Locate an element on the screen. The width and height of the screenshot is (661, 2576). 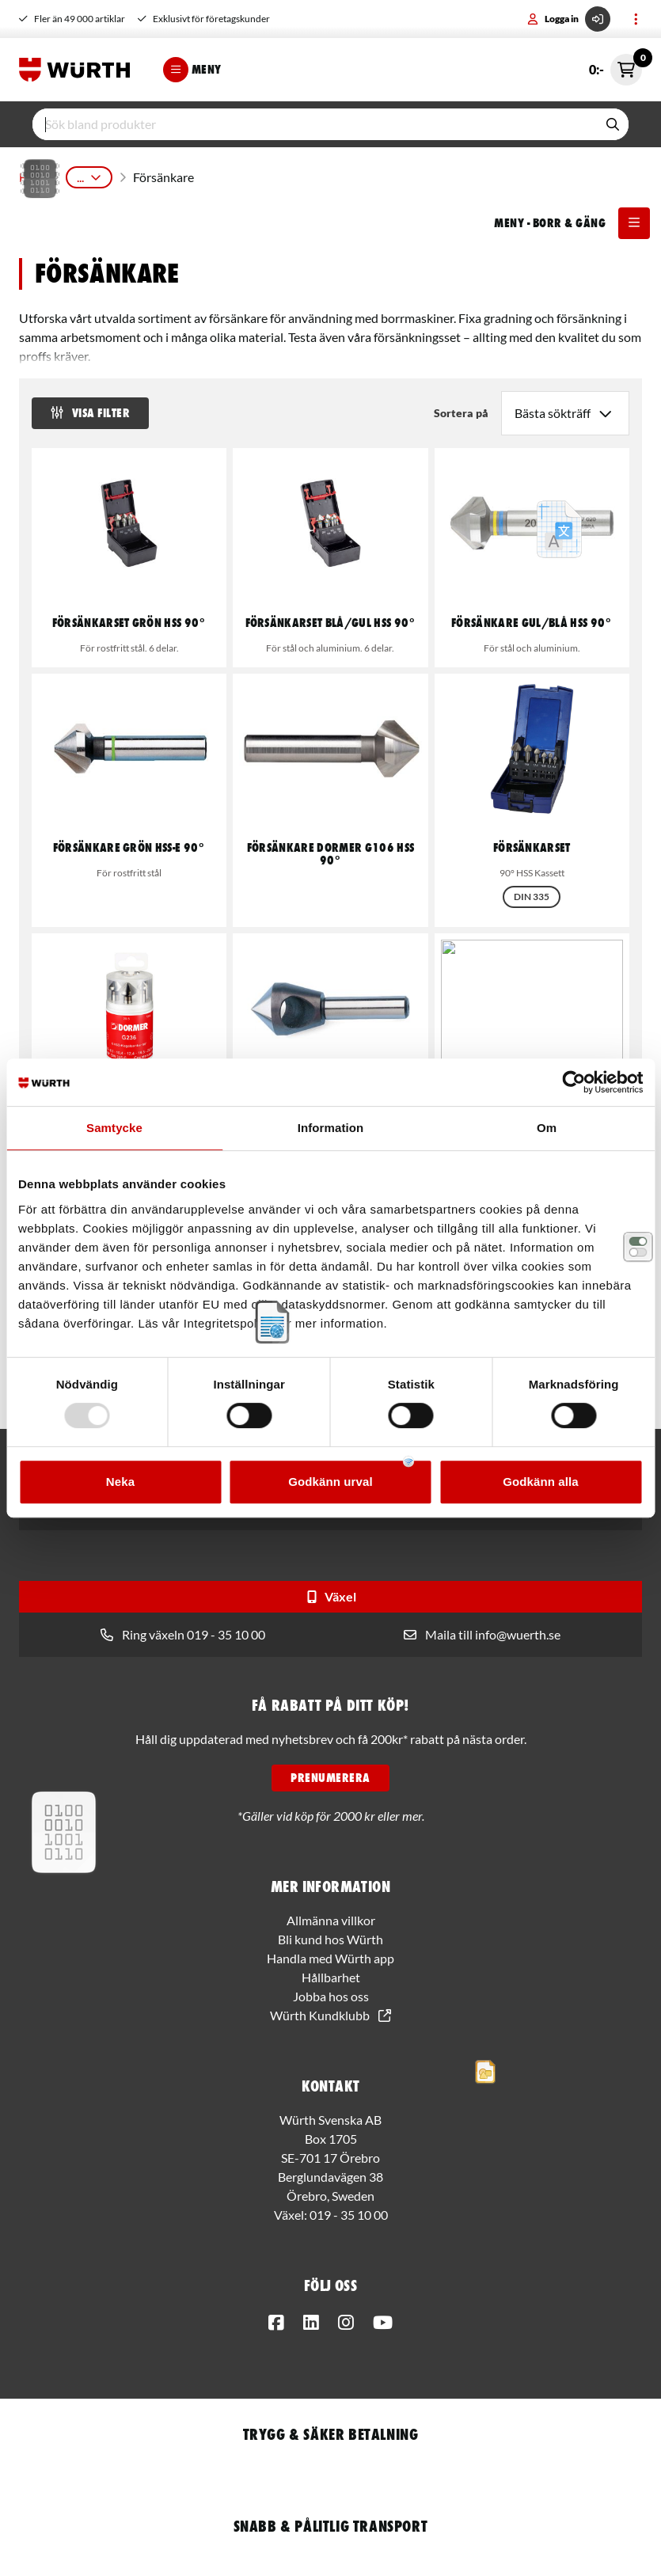
a web document or HTML file created in LibreOffice is located at coordinates (272, 1322).